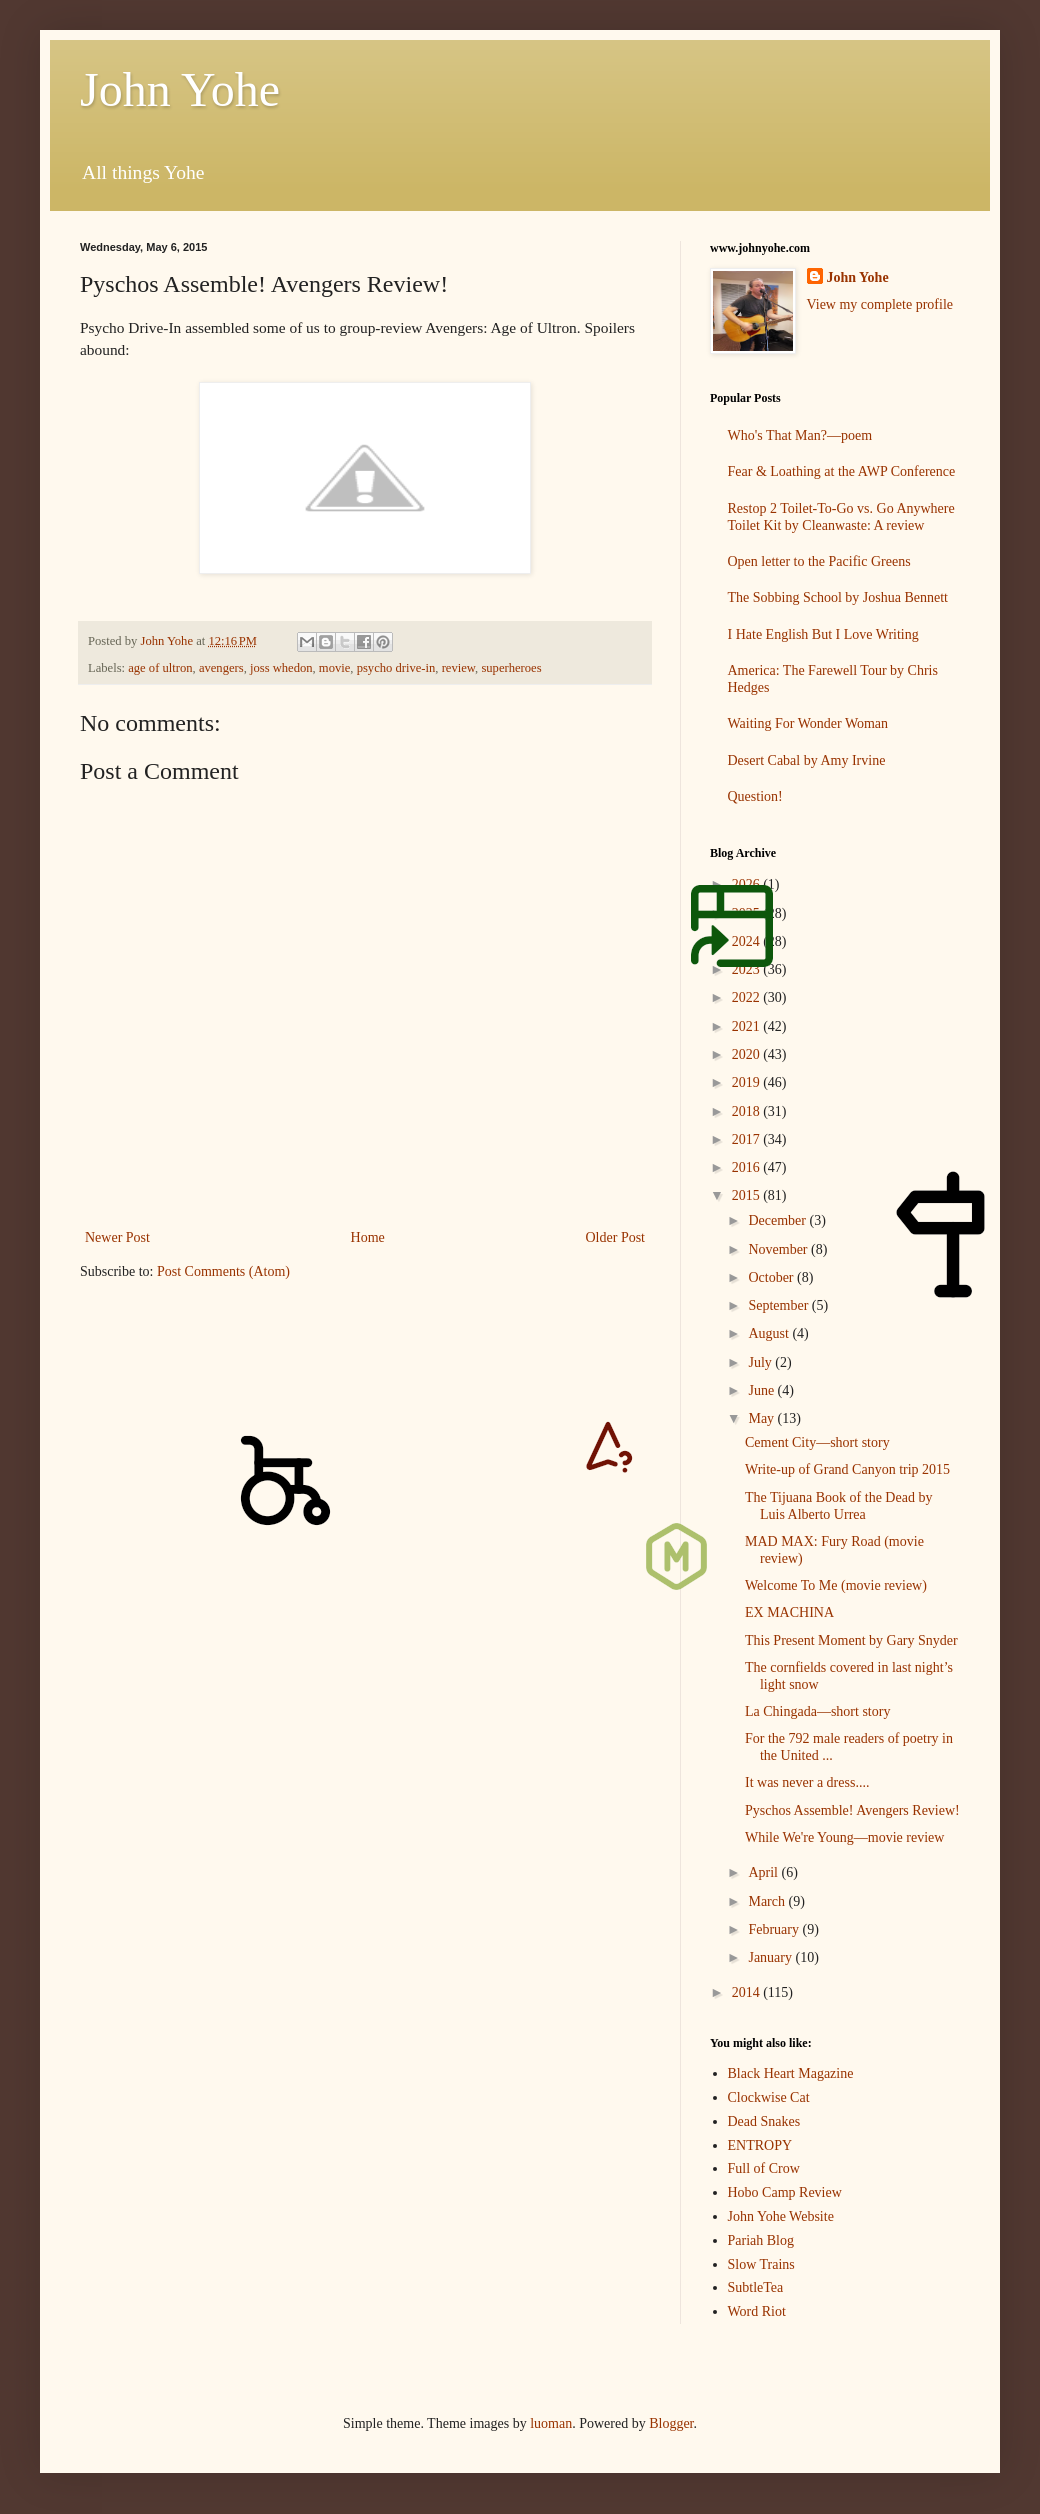  I want to click on navigate to previous section, so click(940, 1234).